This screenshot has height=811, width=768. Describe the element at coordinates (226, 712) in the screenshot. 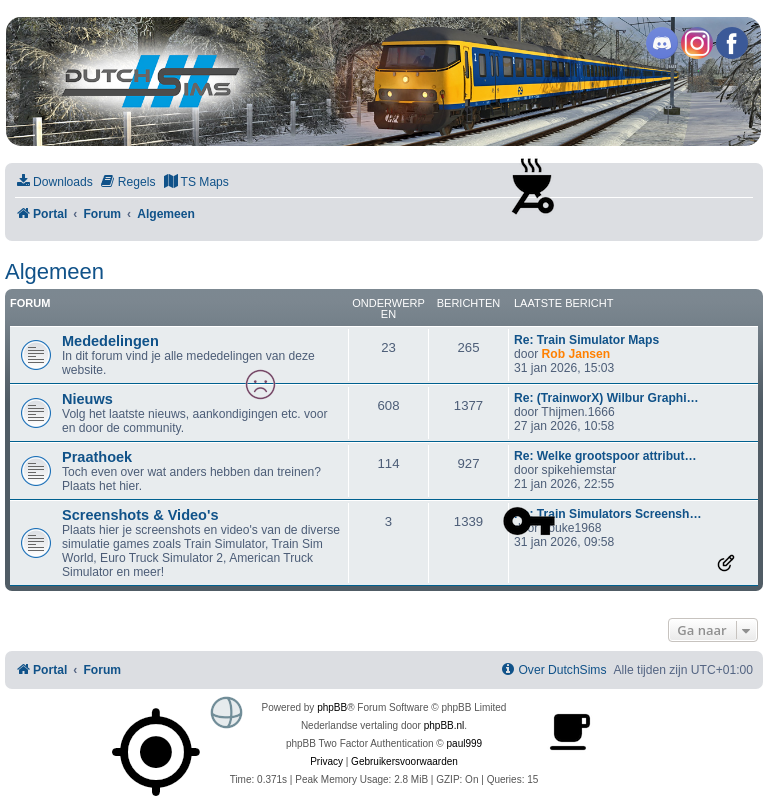

I see `access global or worldwide settings` at that location.